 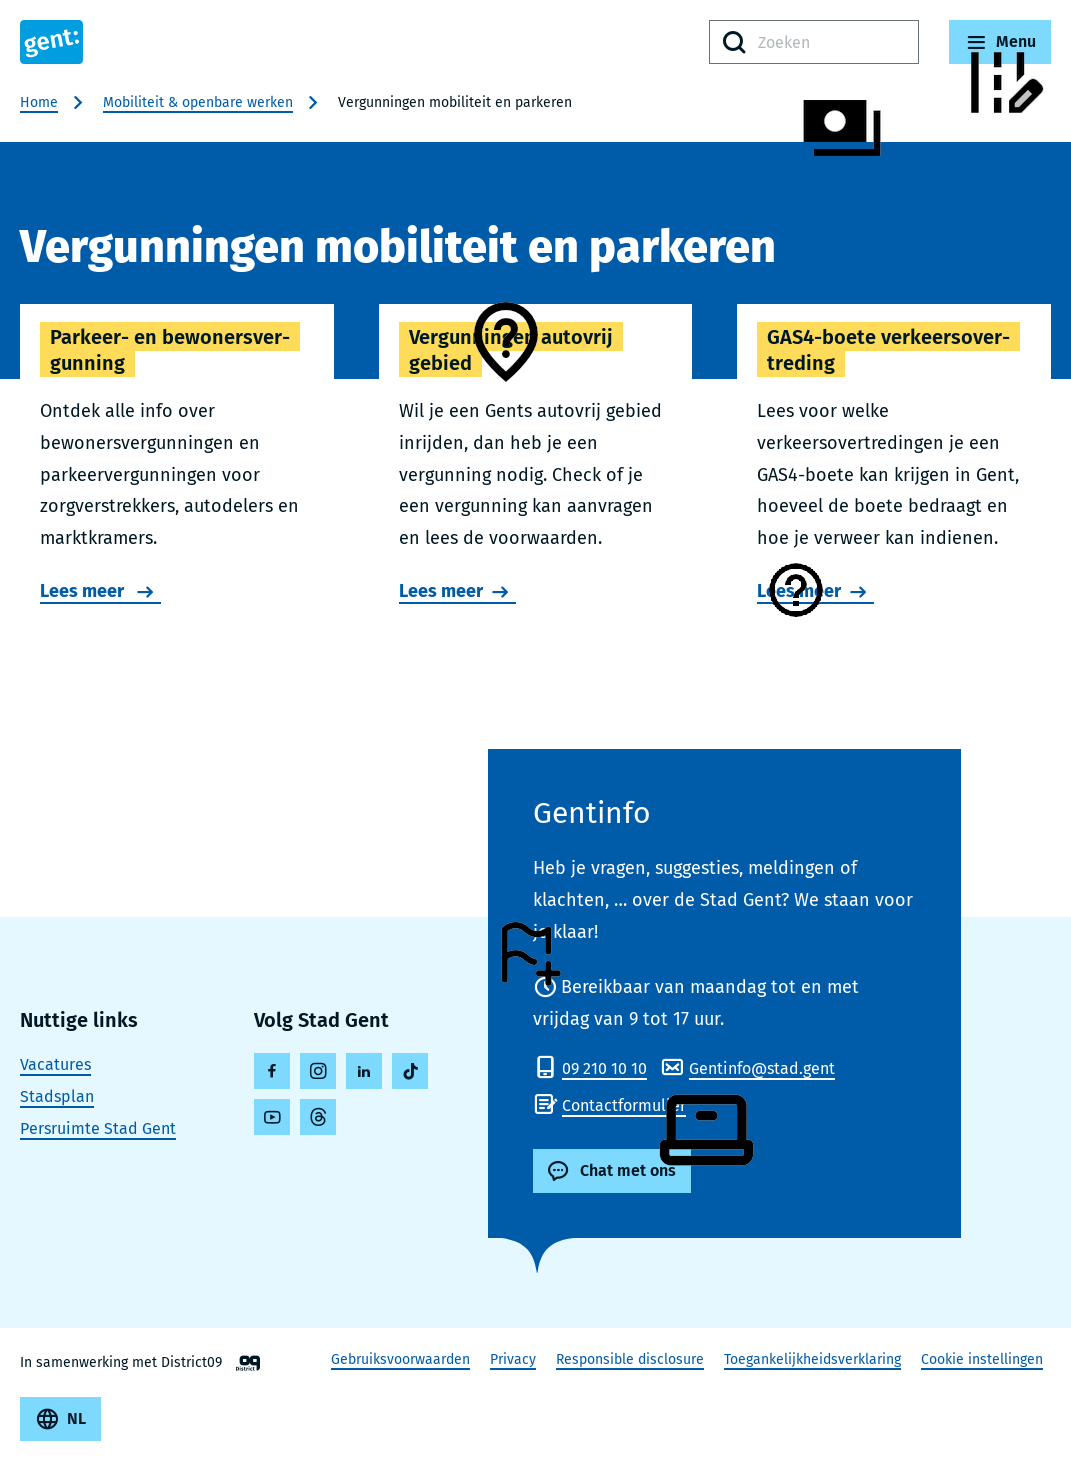 I want to click on access help or support options, so click(x=796, y=590).